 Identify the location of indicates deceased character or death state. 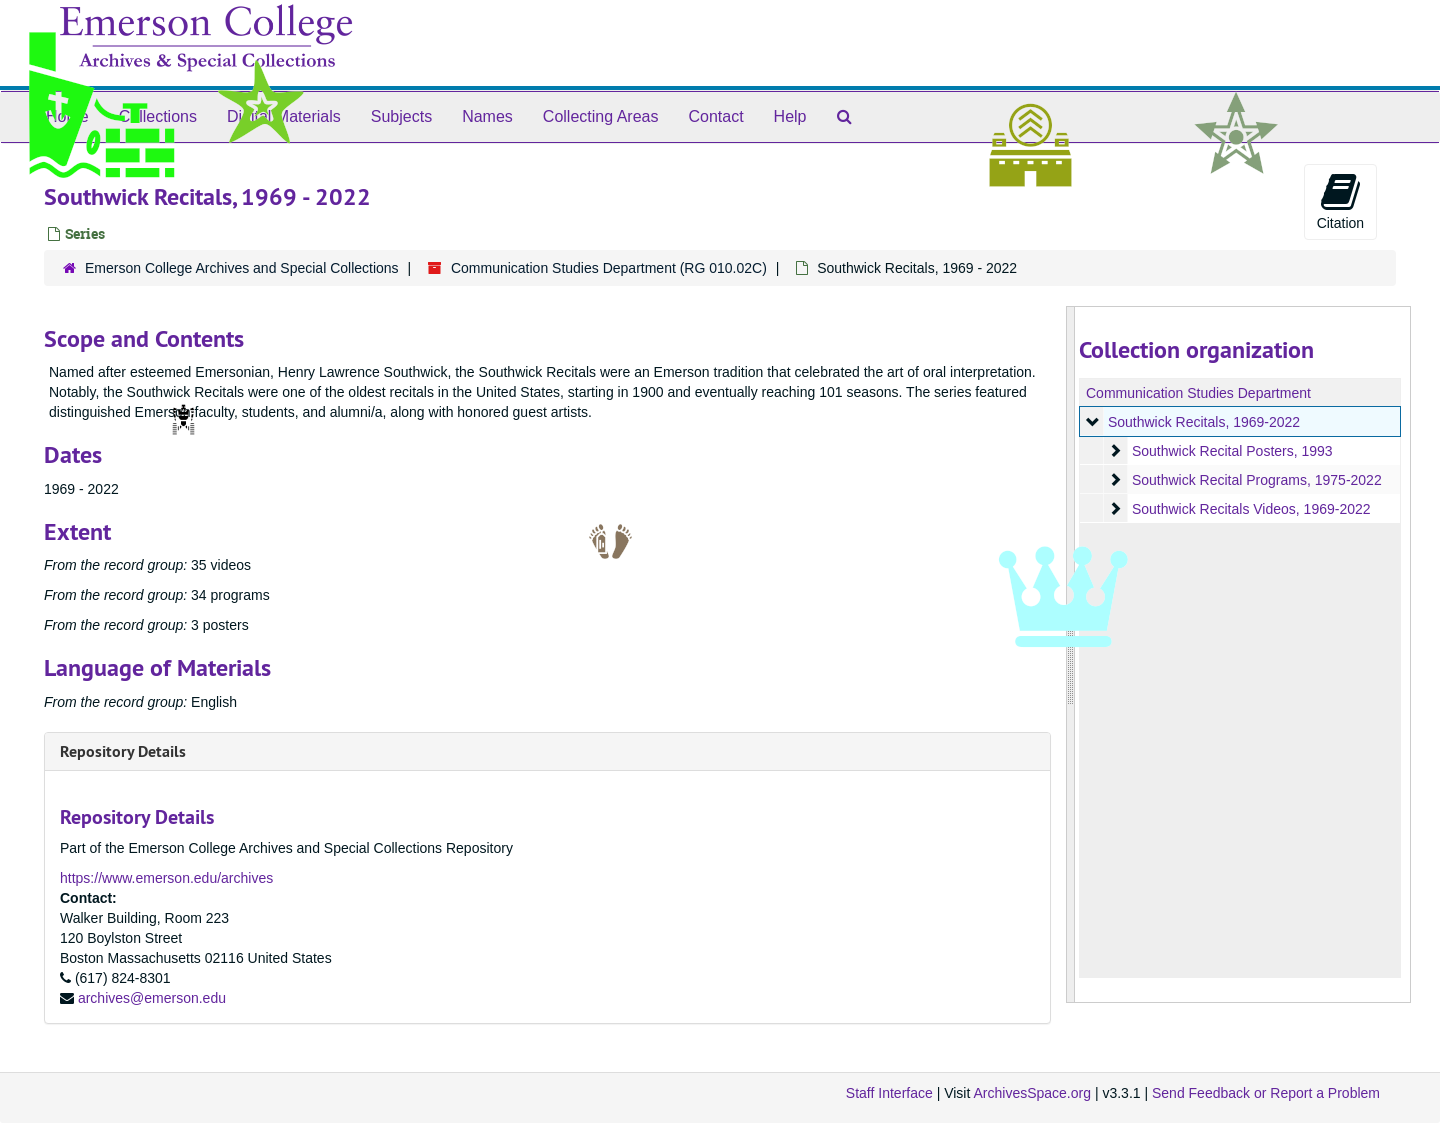
(610, 541).